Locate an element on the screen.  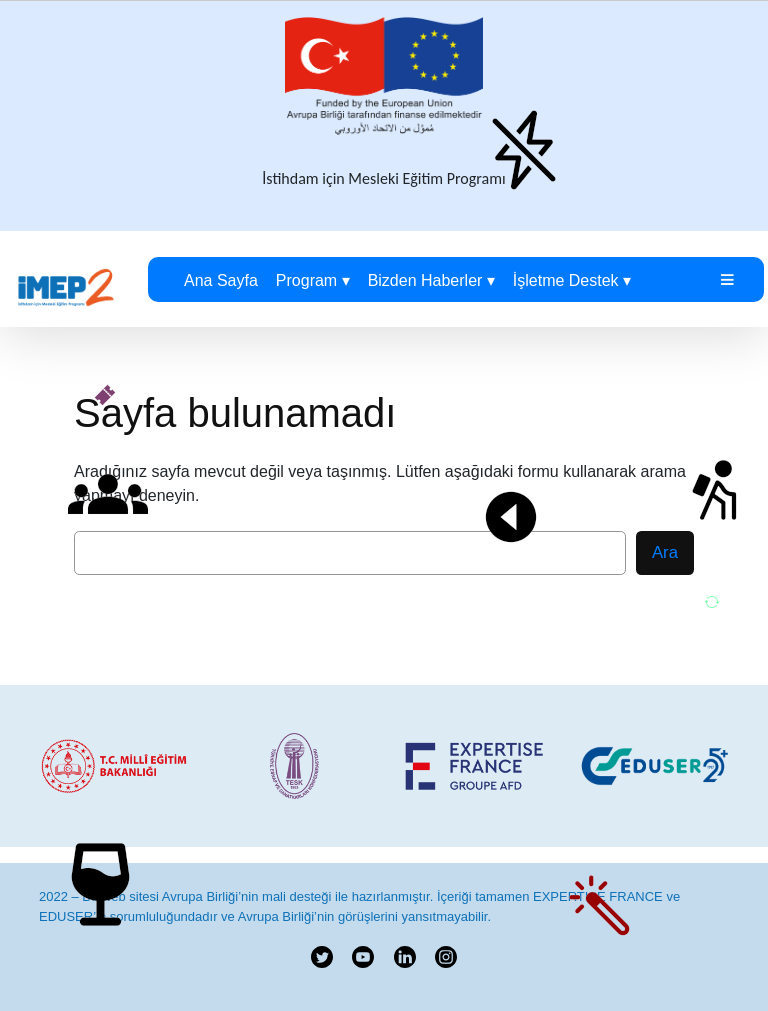
disable camera flash is located at coordinates (524, 150).